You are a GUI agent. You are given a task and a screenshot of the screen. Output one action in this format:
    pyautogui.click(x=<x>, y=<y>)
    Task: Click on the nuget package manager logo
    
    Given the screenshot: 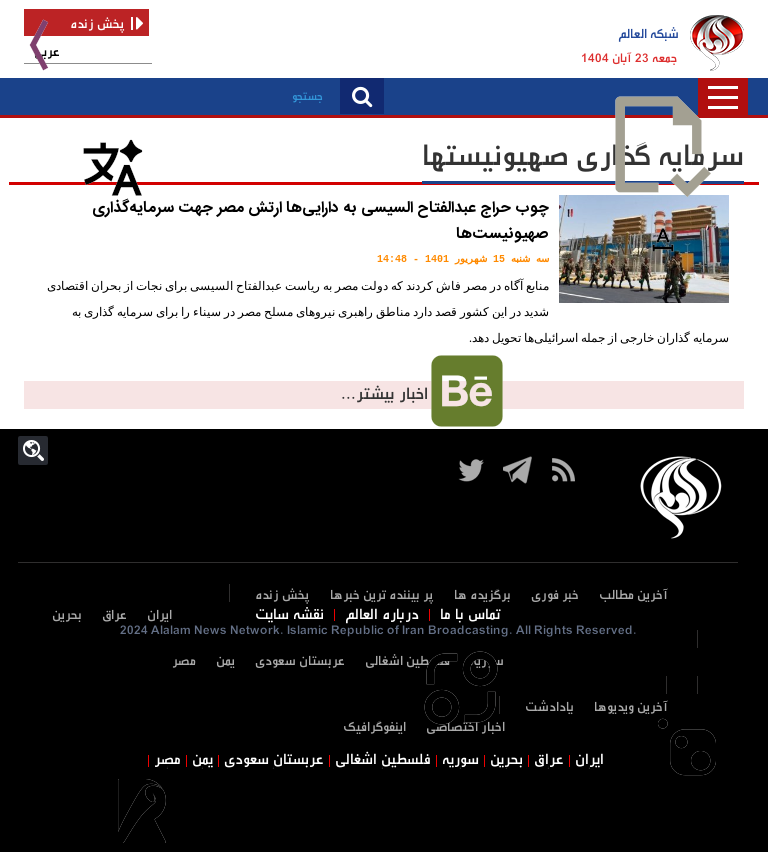 What is the action you would take?
    pyautogui.click(x=687, y=747)
    